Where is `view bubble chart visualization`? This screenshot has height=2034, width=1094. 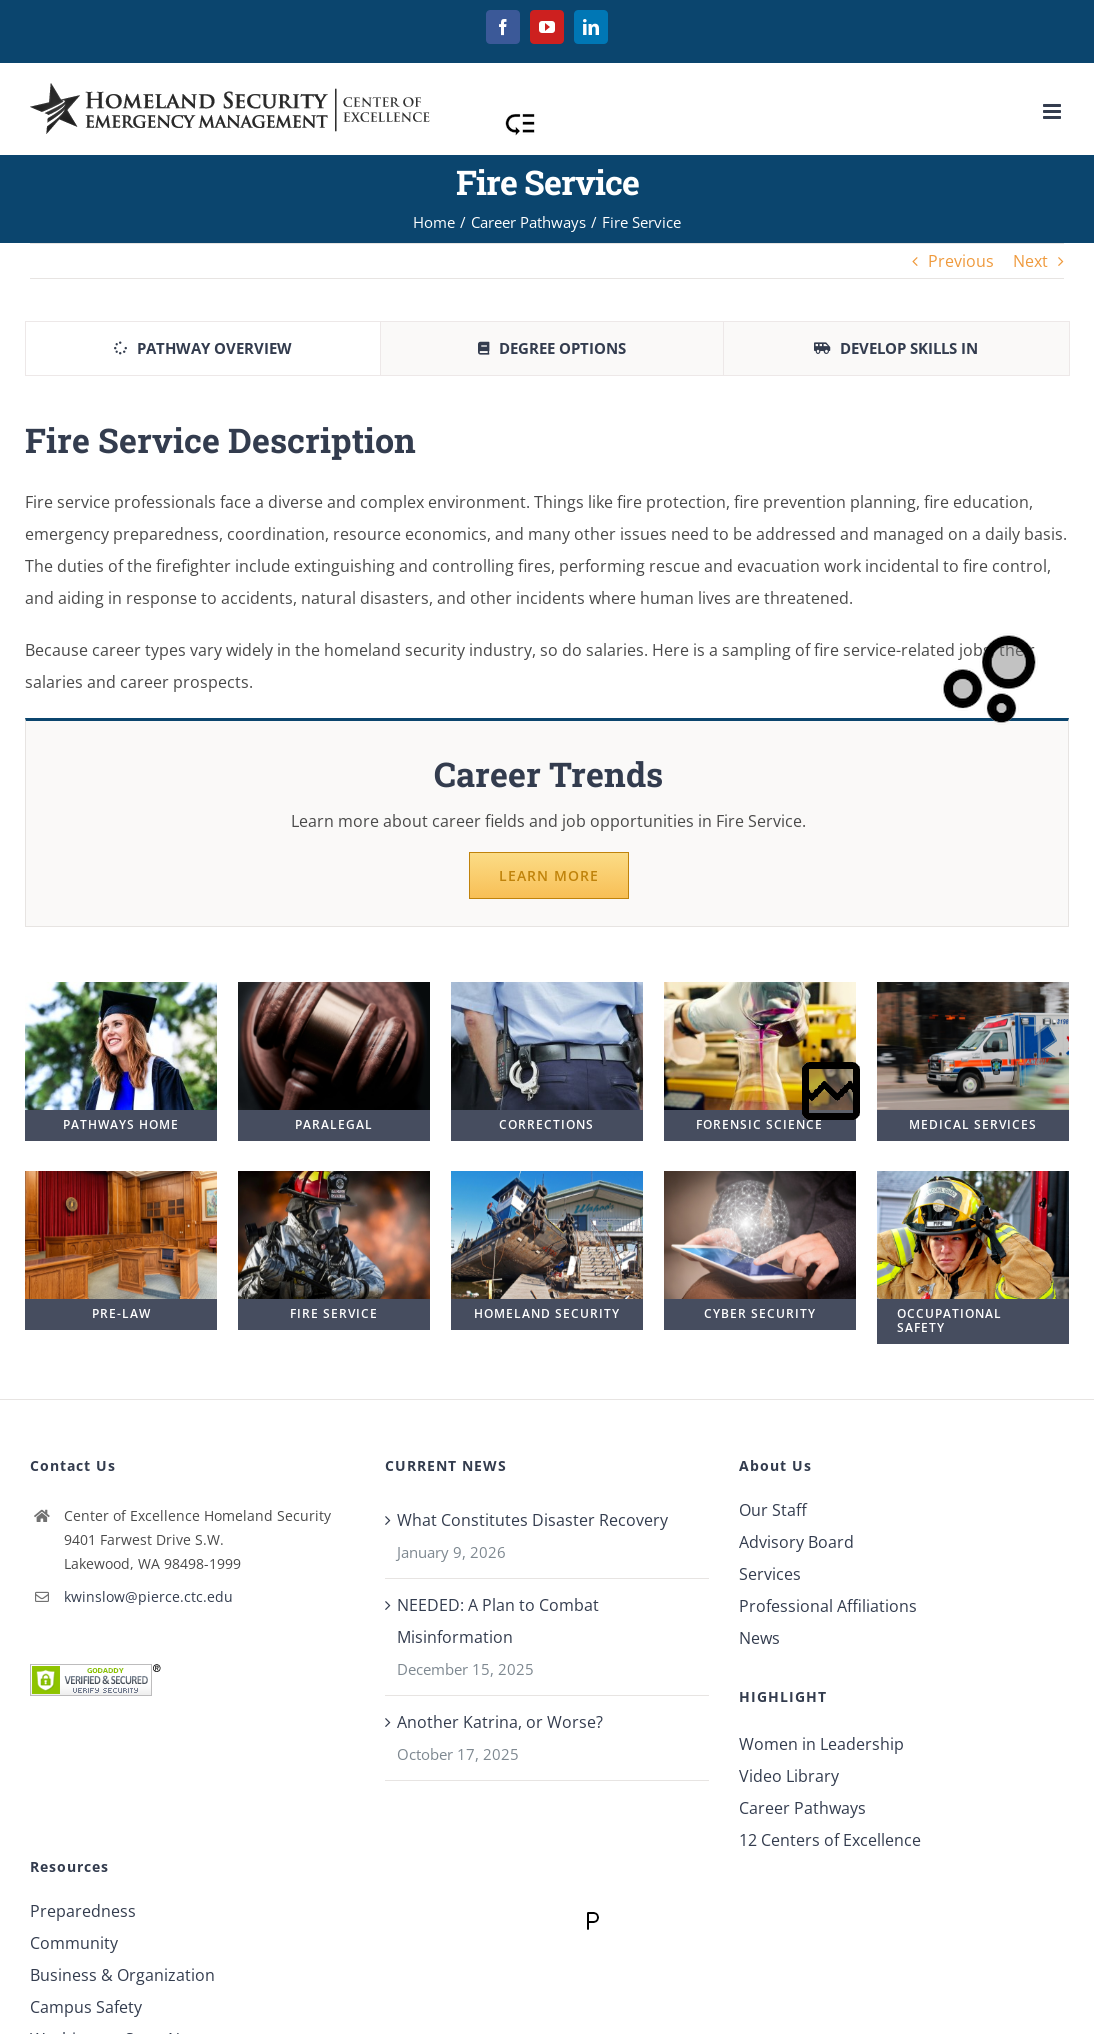
view bubble chart visualization is located at coordinates (987, 679).